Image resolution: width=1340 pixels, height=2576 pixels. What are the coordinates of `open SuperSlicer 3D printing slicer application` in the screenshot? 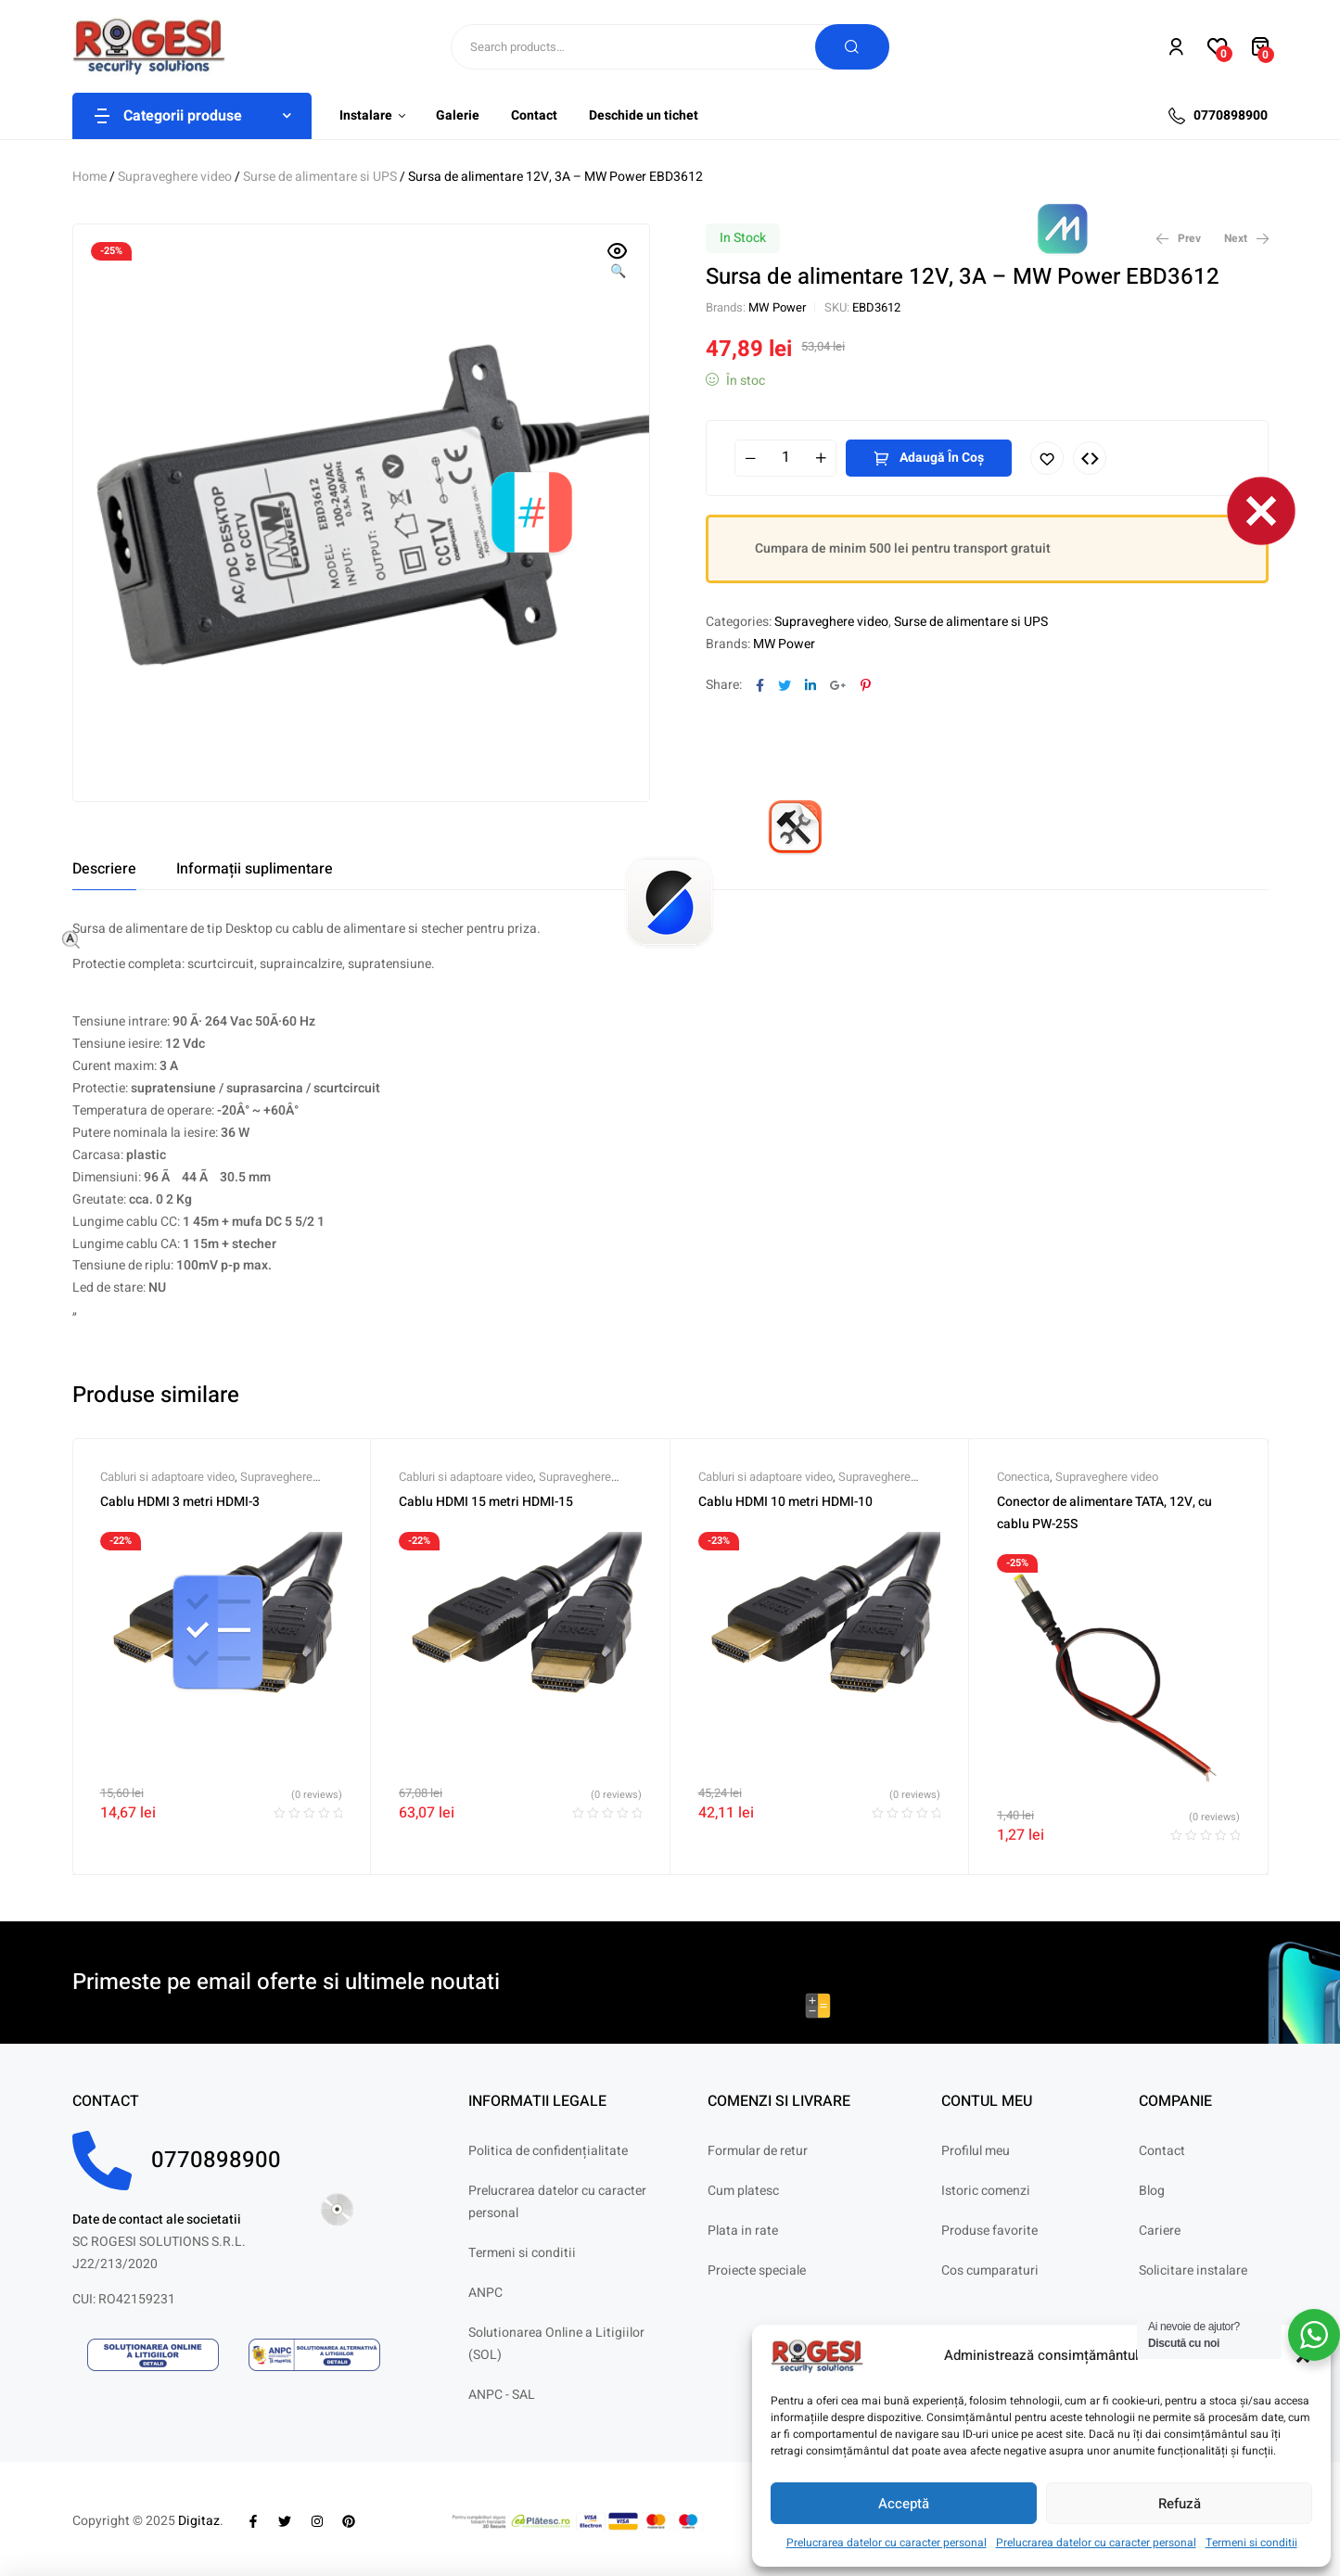 It's located at (670, 902).